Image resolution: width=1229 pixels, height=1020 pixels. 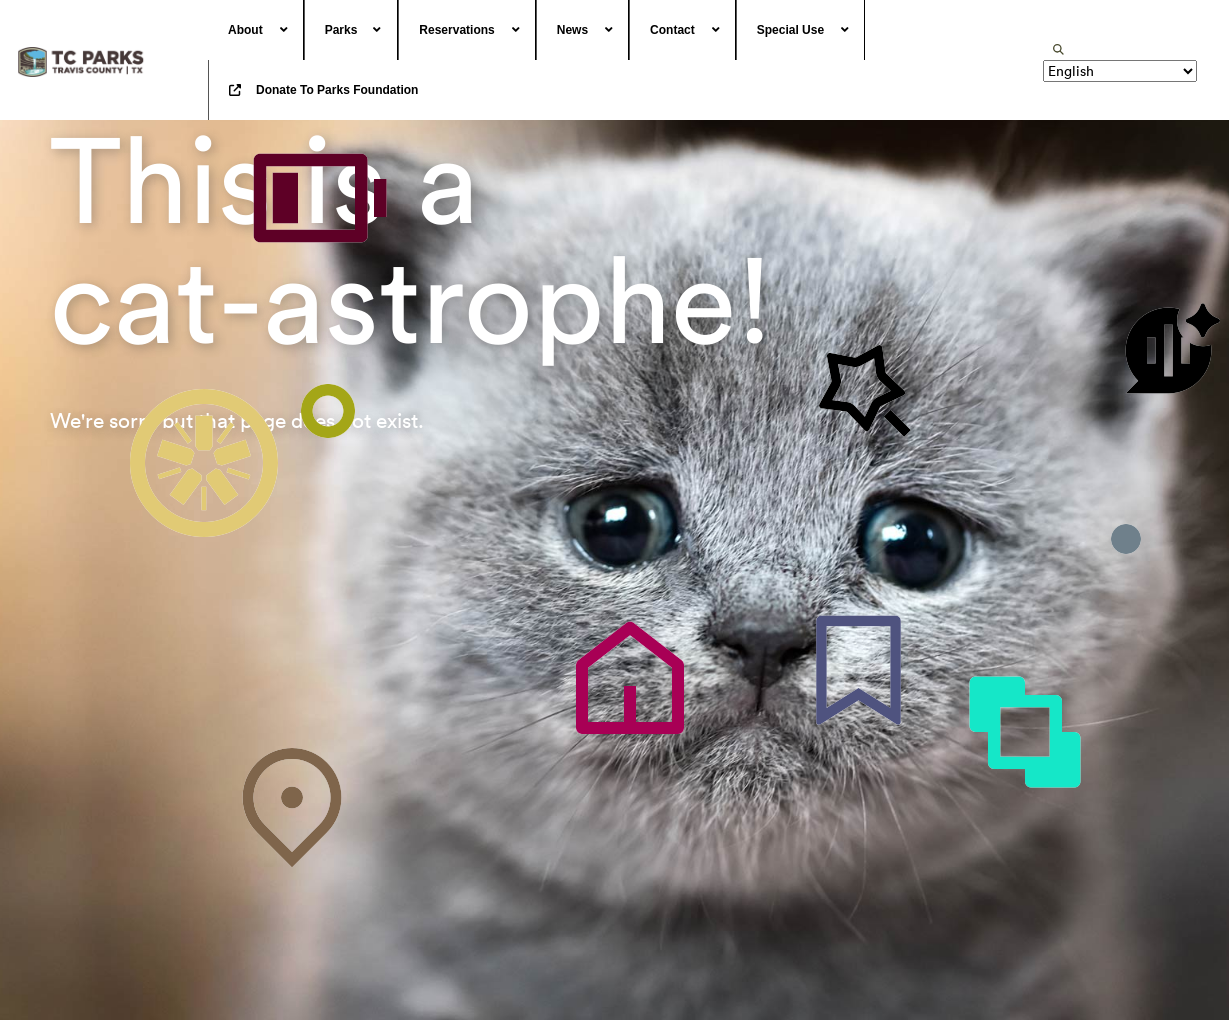 What do you see at coordinates (328, 411) in the screenshot?
I see `listmonk email newsletter and mailing list manager logo` at bounding box center [328, 411].